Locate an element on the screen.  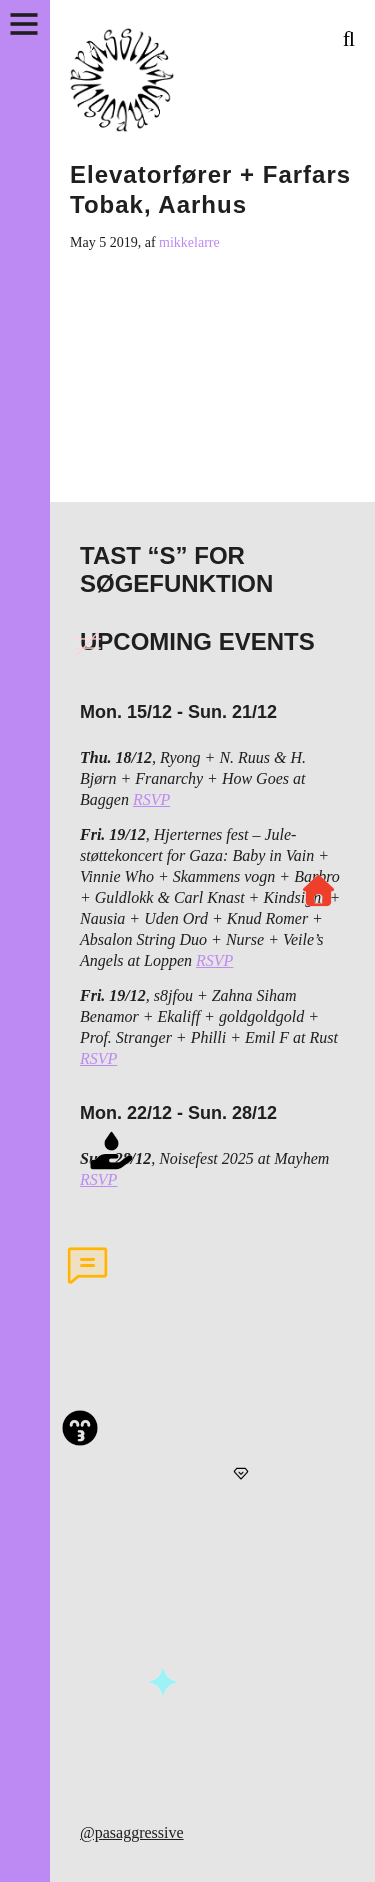
navigate to home screen is located at coordinates (318, 890).